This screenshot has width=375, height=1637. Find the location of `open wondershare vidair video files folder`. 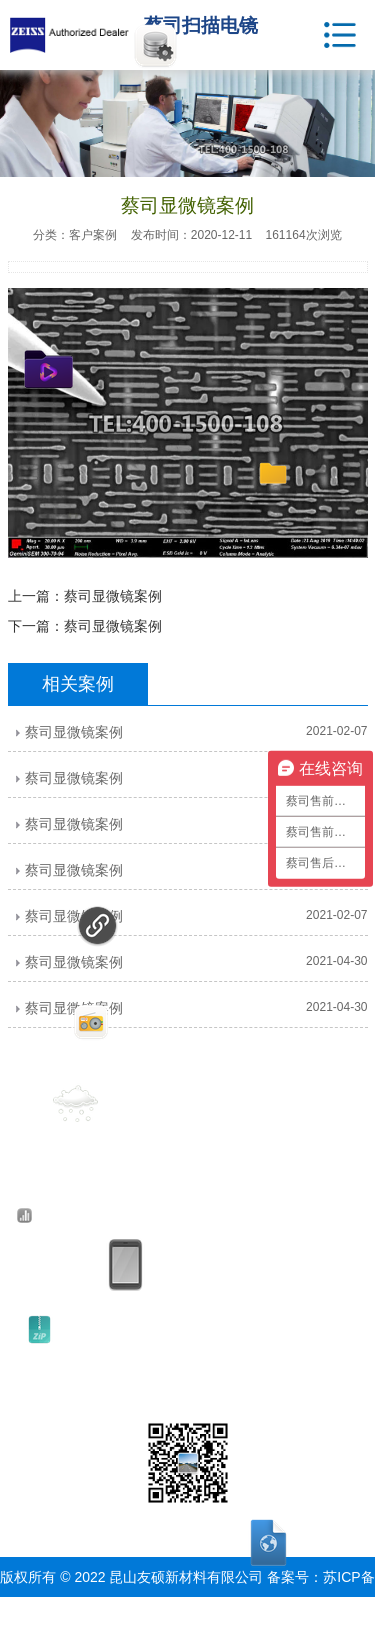

open wondershare vidair video files folder is located at coordinates (48, 370).